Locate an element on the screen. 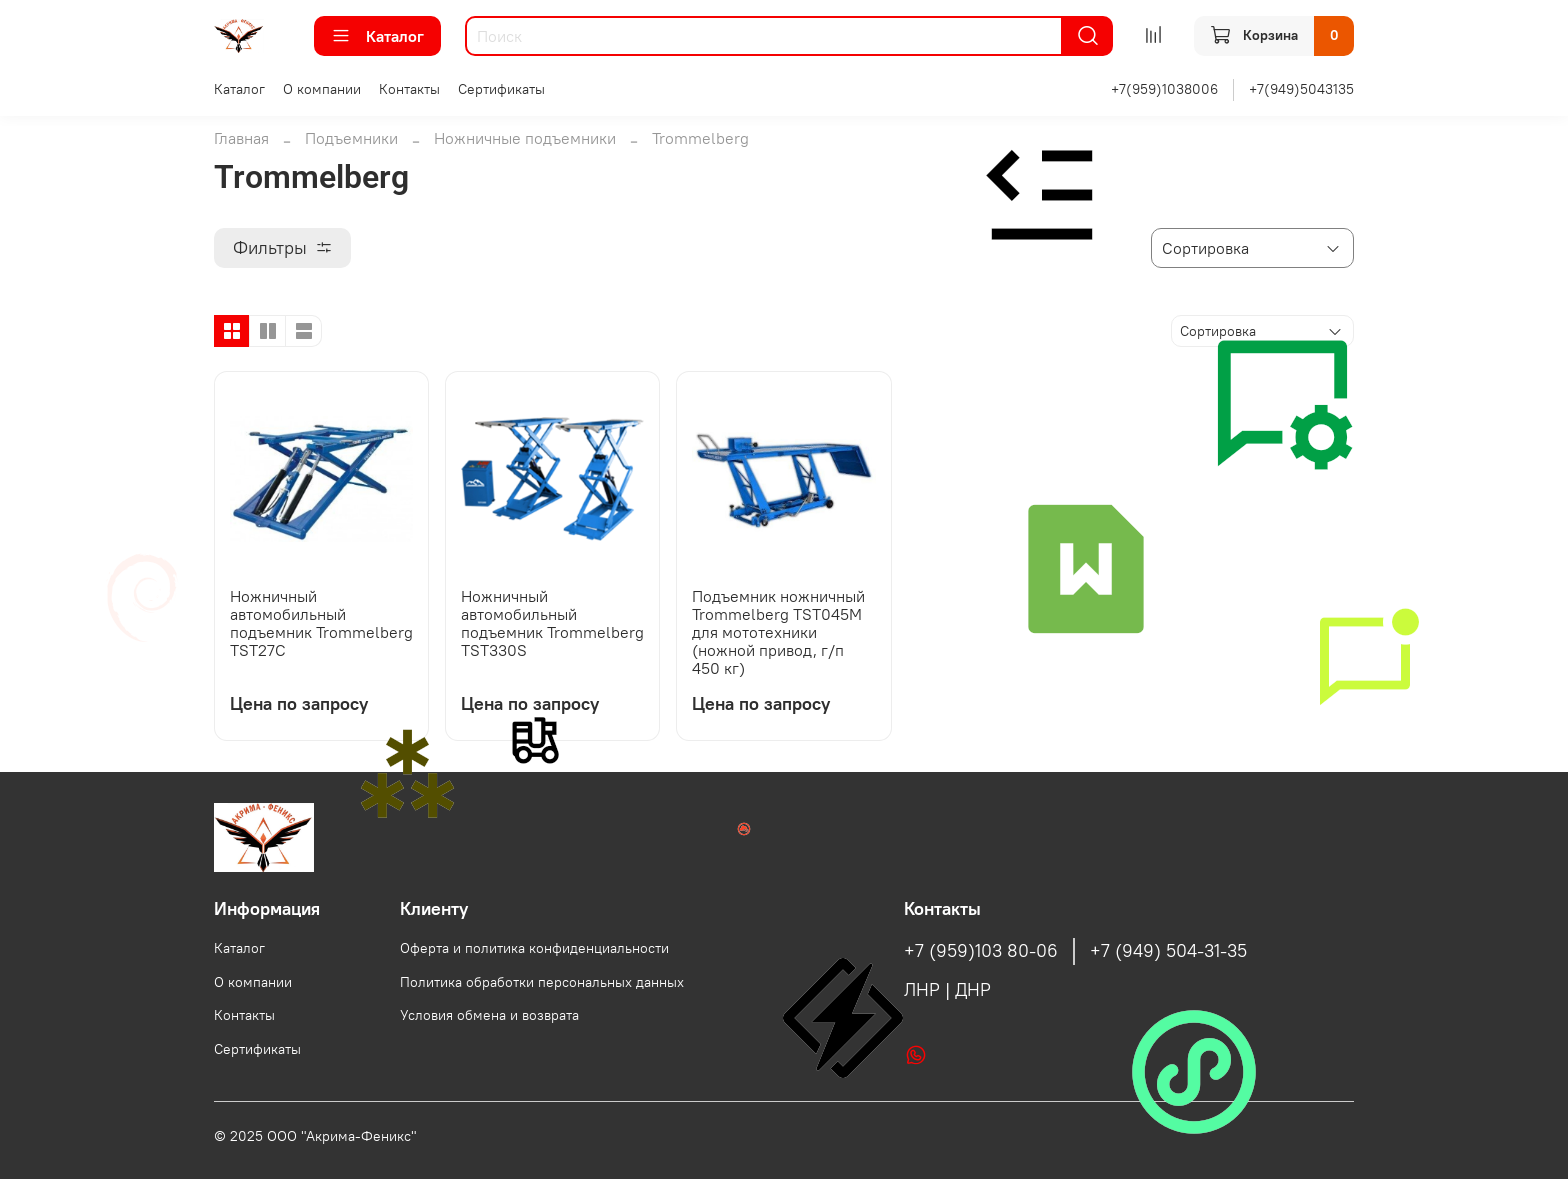 The width and height of the screenshot is (1568, 1179). open a mini program or lightweight app is located at coordinates (1194, 1072).